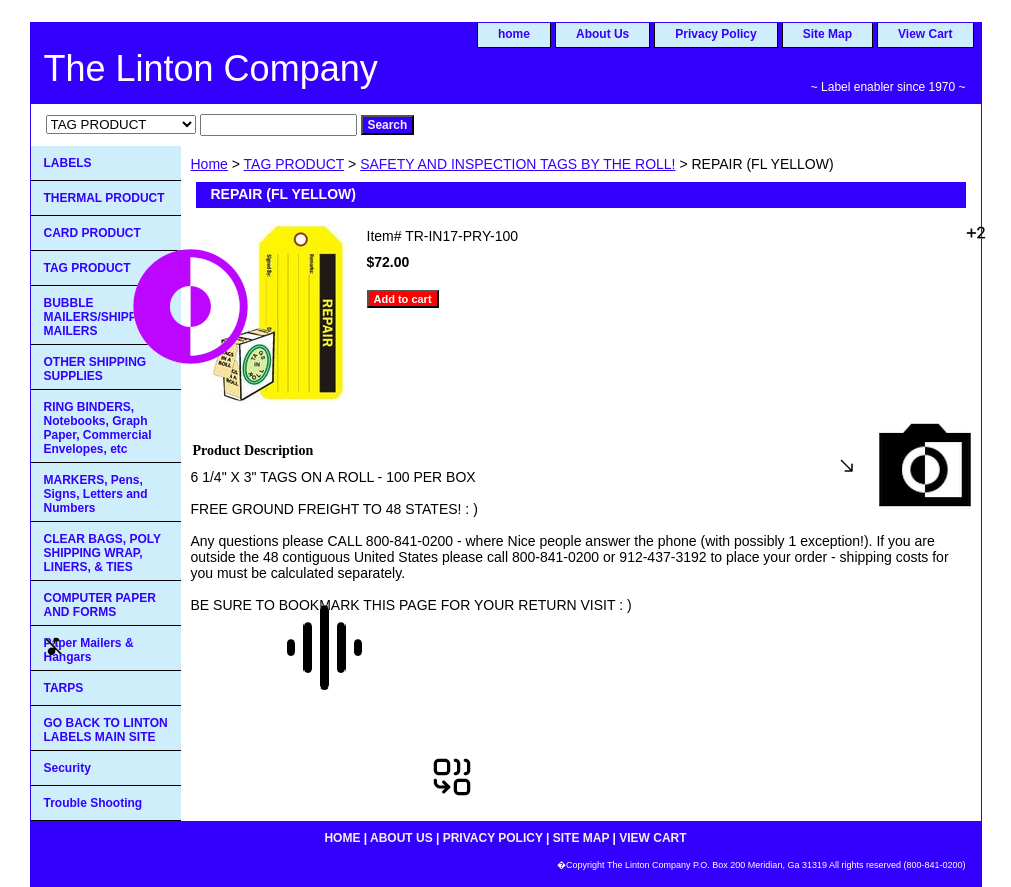 This screenshot has height=887, width=1011. I want to click on increase exposure by 2 stops in photo editing, so click(976, 233).